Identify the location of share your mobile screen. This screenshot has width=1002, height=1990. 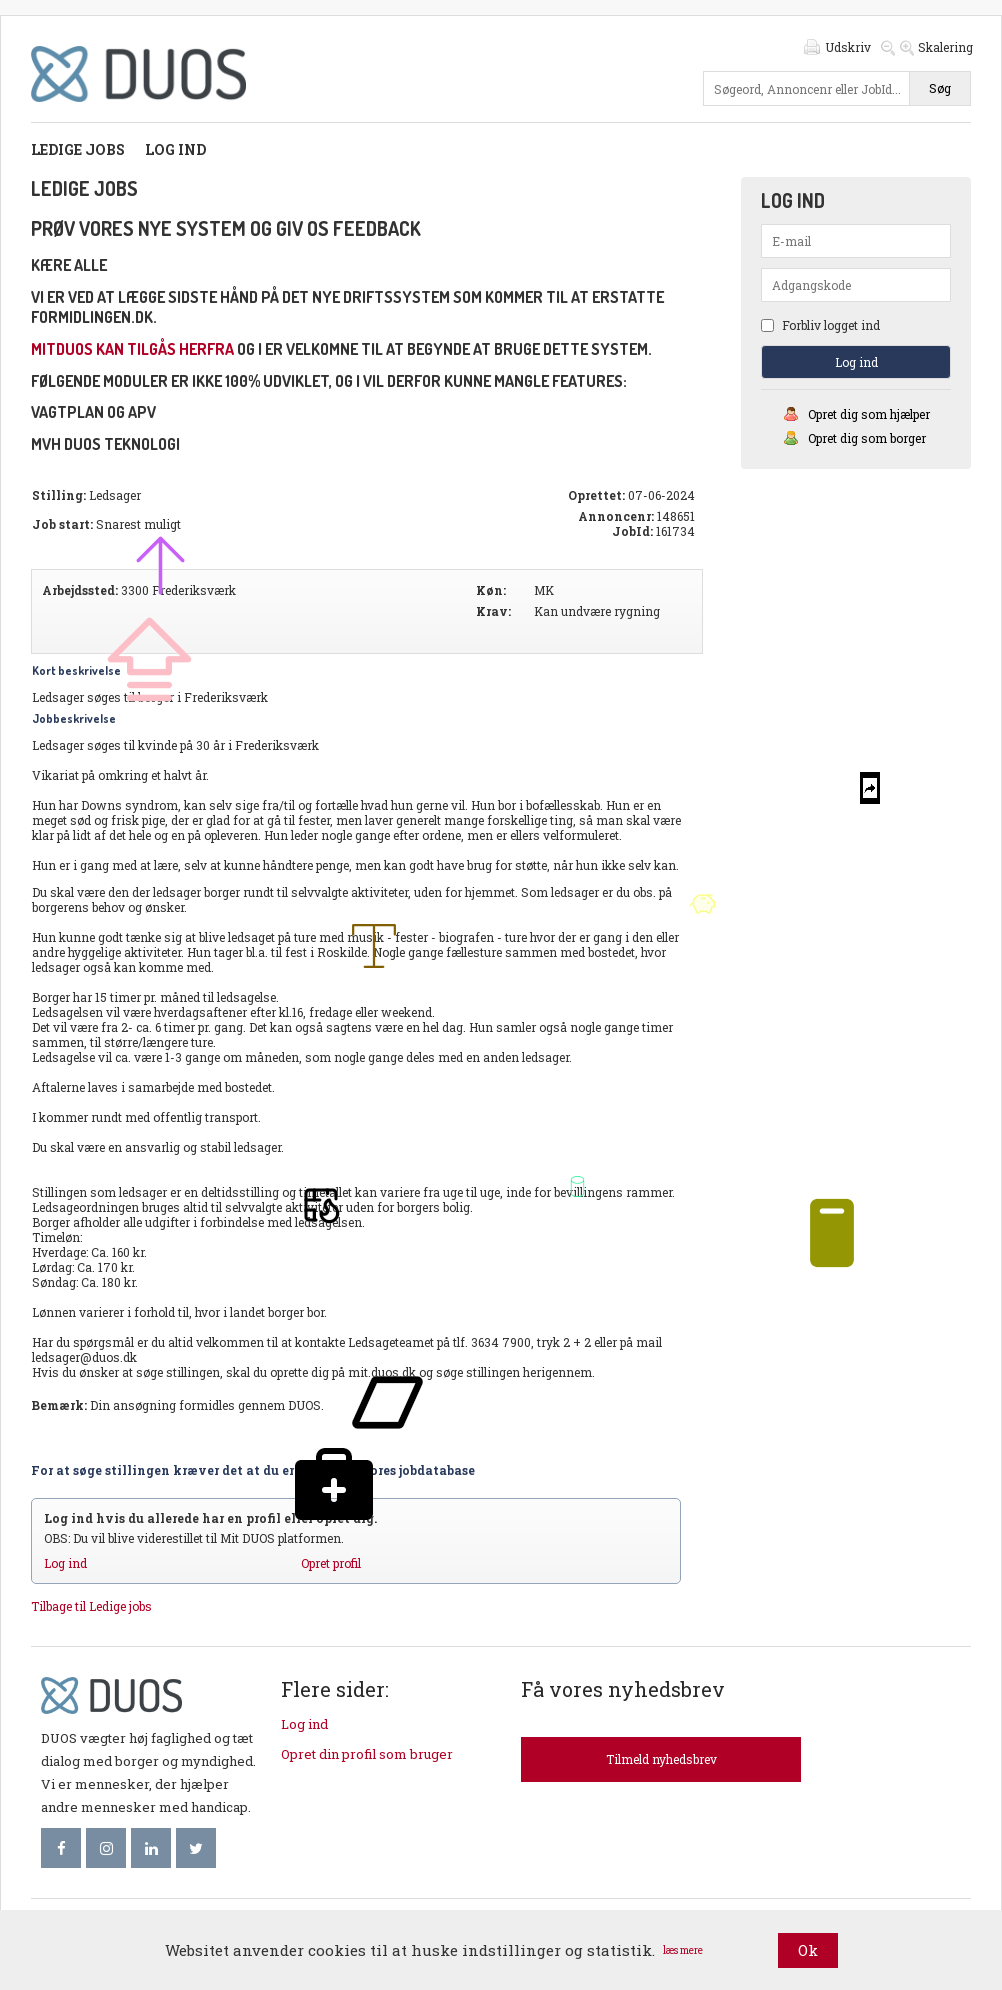
(870, 788).